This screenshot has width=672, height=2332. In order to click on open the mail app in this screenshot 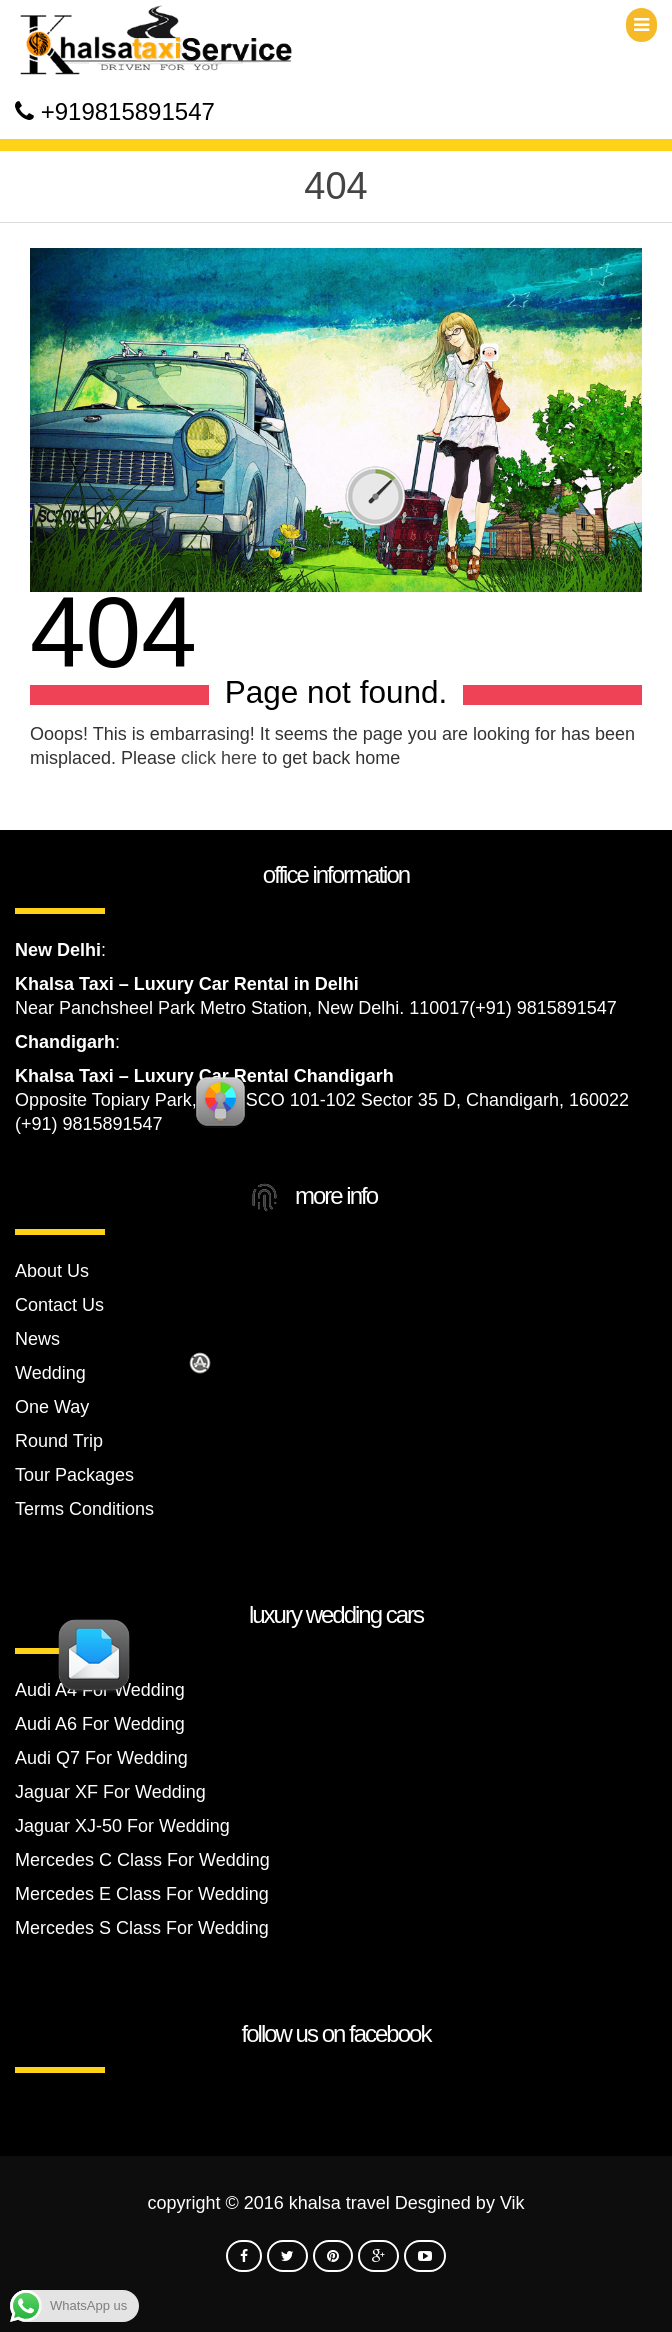, I will do `click(94, 1655)`.